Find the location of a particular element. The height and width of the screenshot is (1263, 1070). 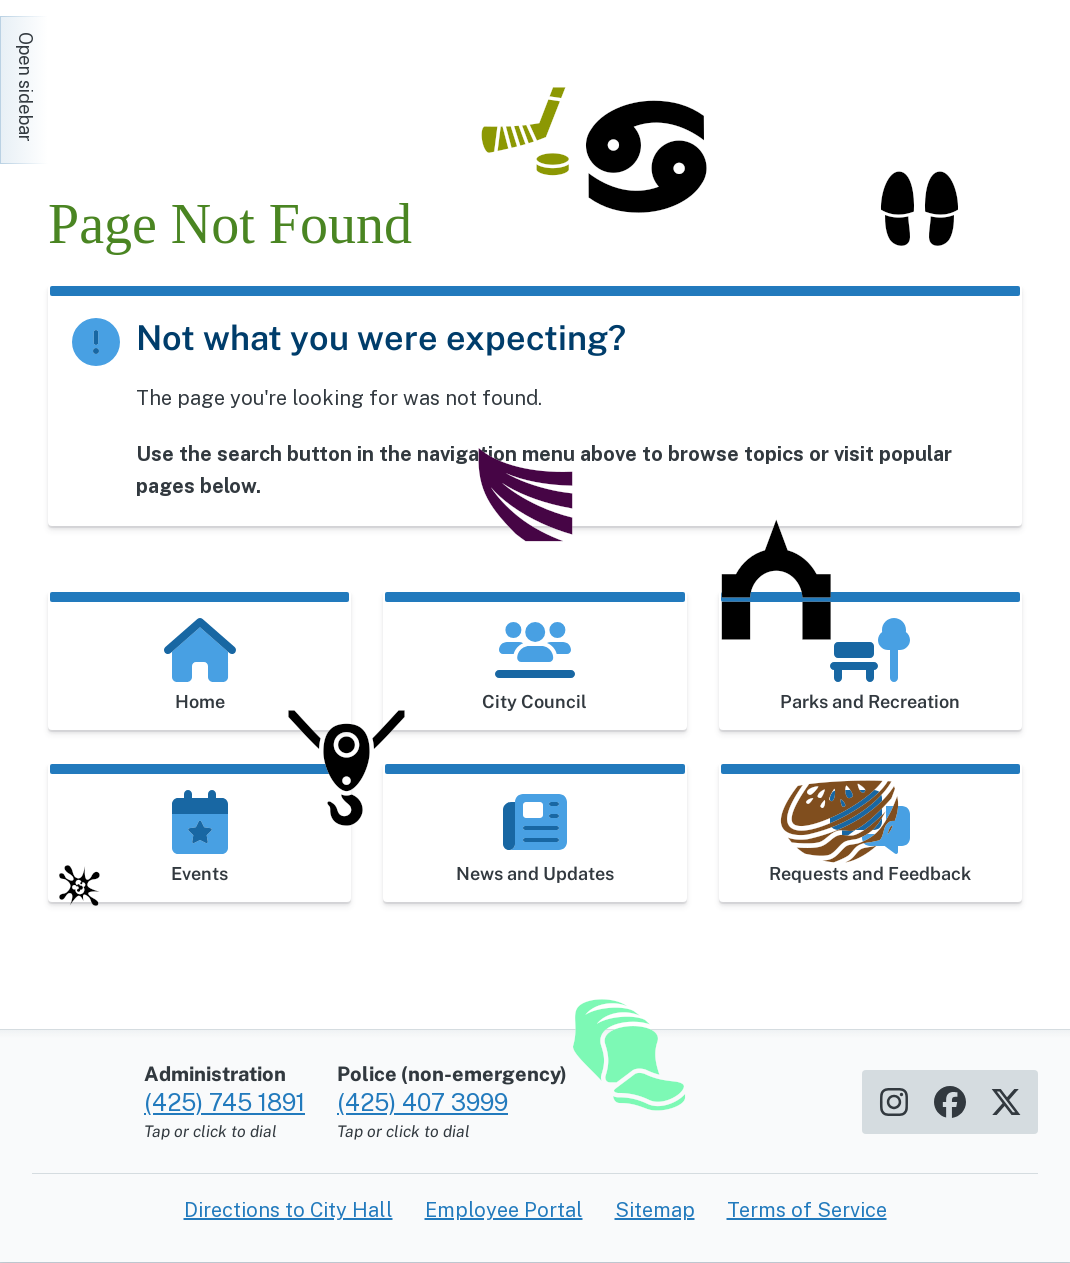

bread or bakery item in a cooking game is located at coordinates (628, 1055).